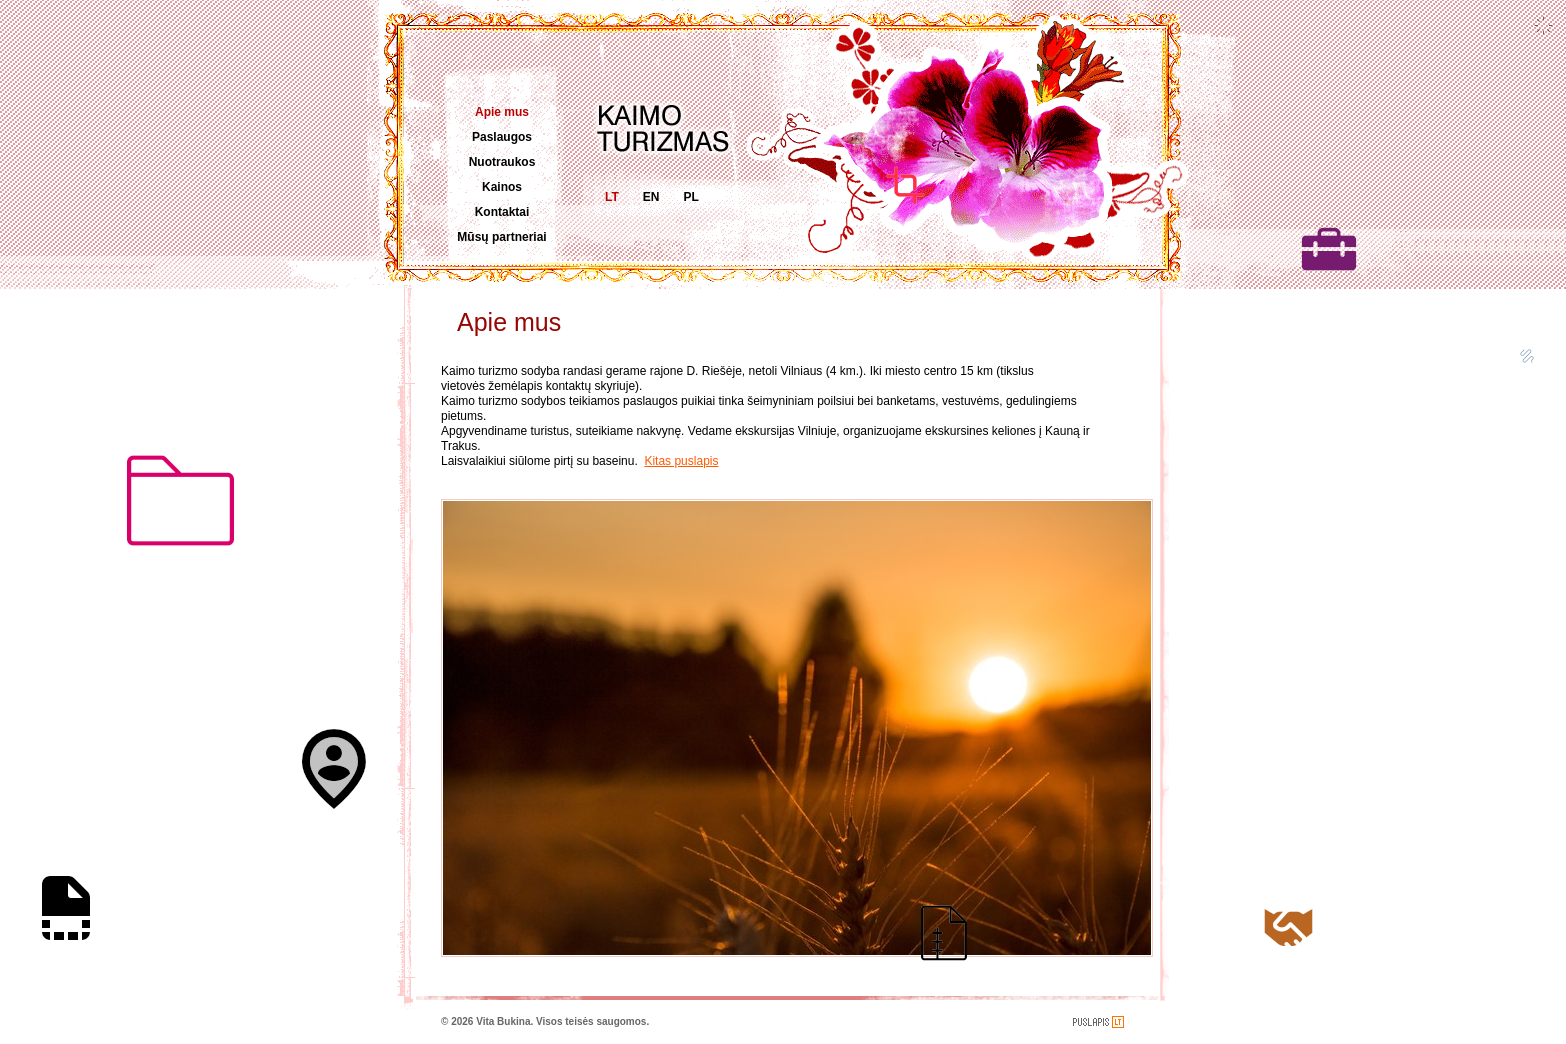 The image size is (1566, 1044). What do you see at coordinates (1543, 25) in the screenshot?
I see `indicates loading or processing in progress` at bounding box center [1543, 25].